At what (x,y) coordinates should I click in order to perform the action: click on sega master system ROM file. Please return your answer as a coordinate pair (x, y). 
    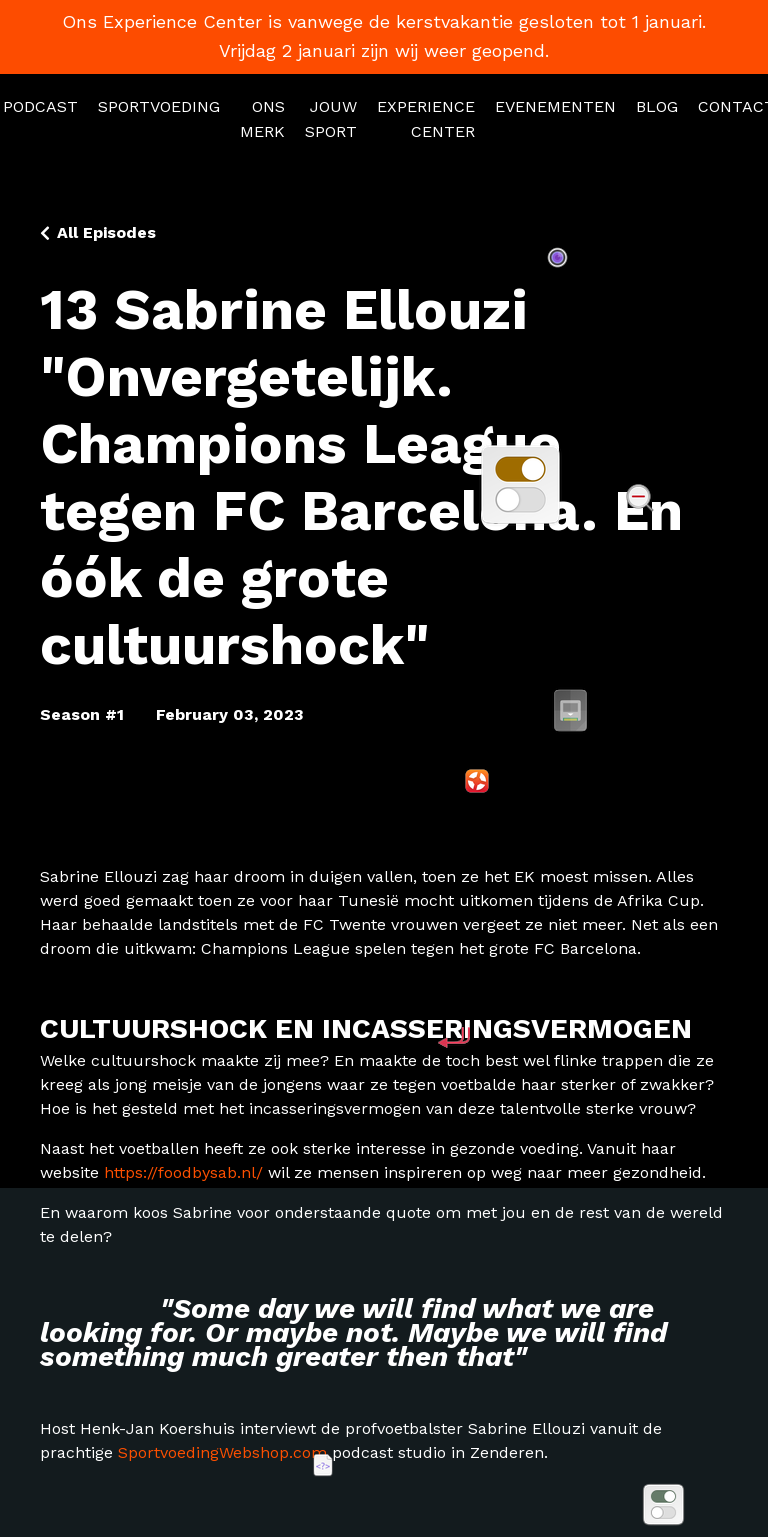
    Looking at the image, I should click on (570, 710).